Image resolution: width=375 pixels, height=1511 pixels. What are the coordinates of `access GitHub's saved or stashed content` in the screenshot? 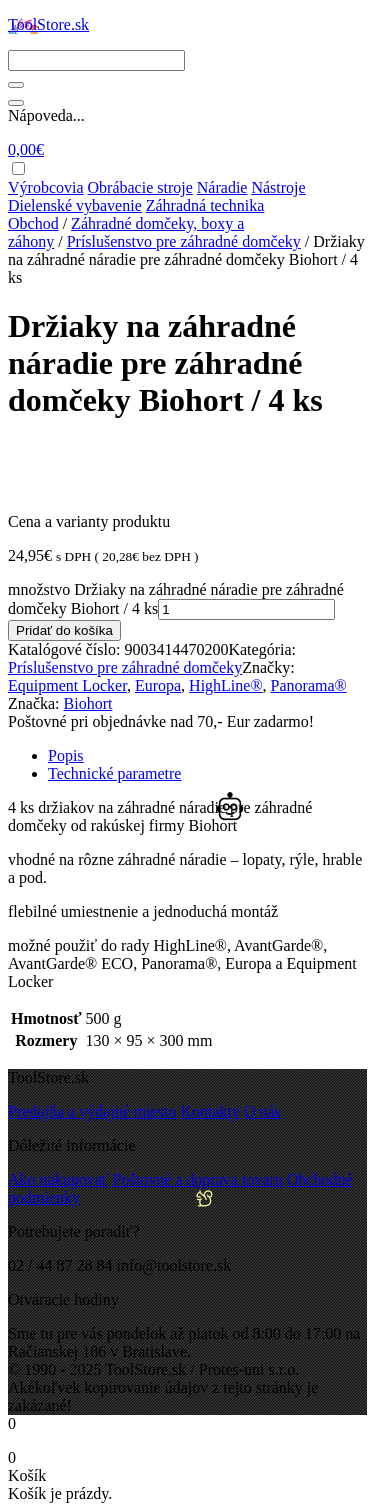 It's located at (204, 1198).